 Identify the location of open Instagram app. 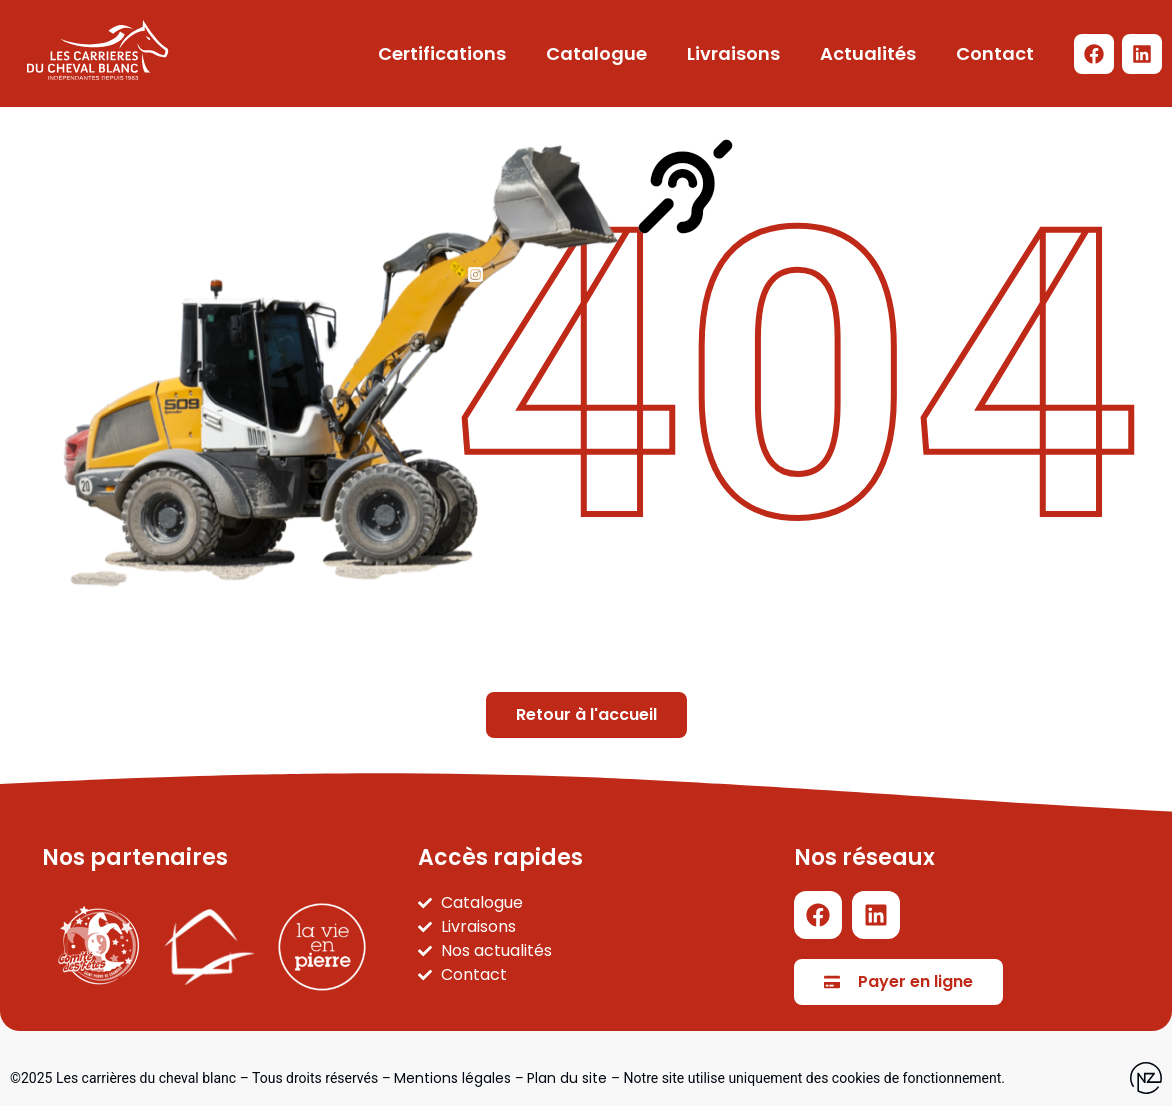
(475, 274).